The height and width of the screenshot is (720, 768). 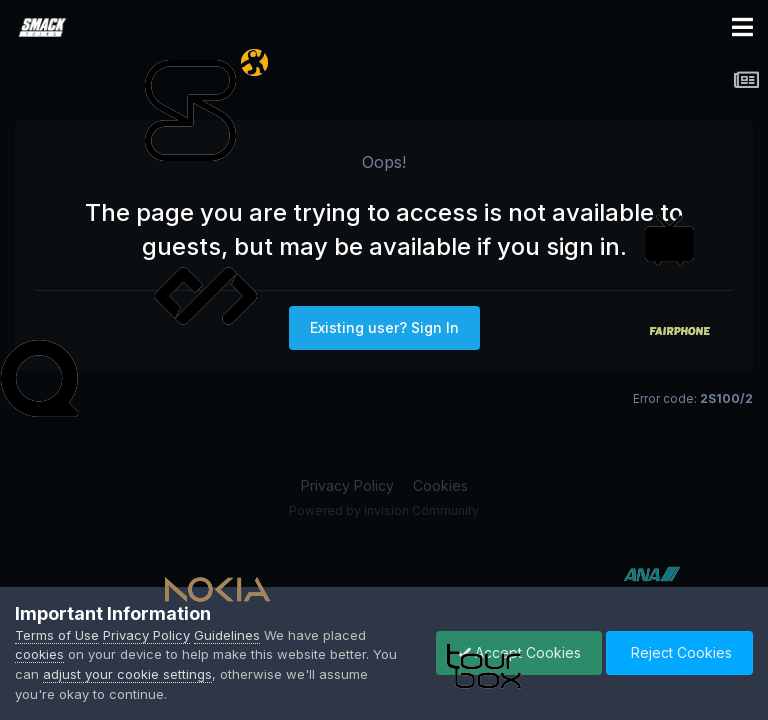 What do you see at coordinates (190, 110) in the screenshot?
I see `open Session messaging app` at bounding box center [190, 110].